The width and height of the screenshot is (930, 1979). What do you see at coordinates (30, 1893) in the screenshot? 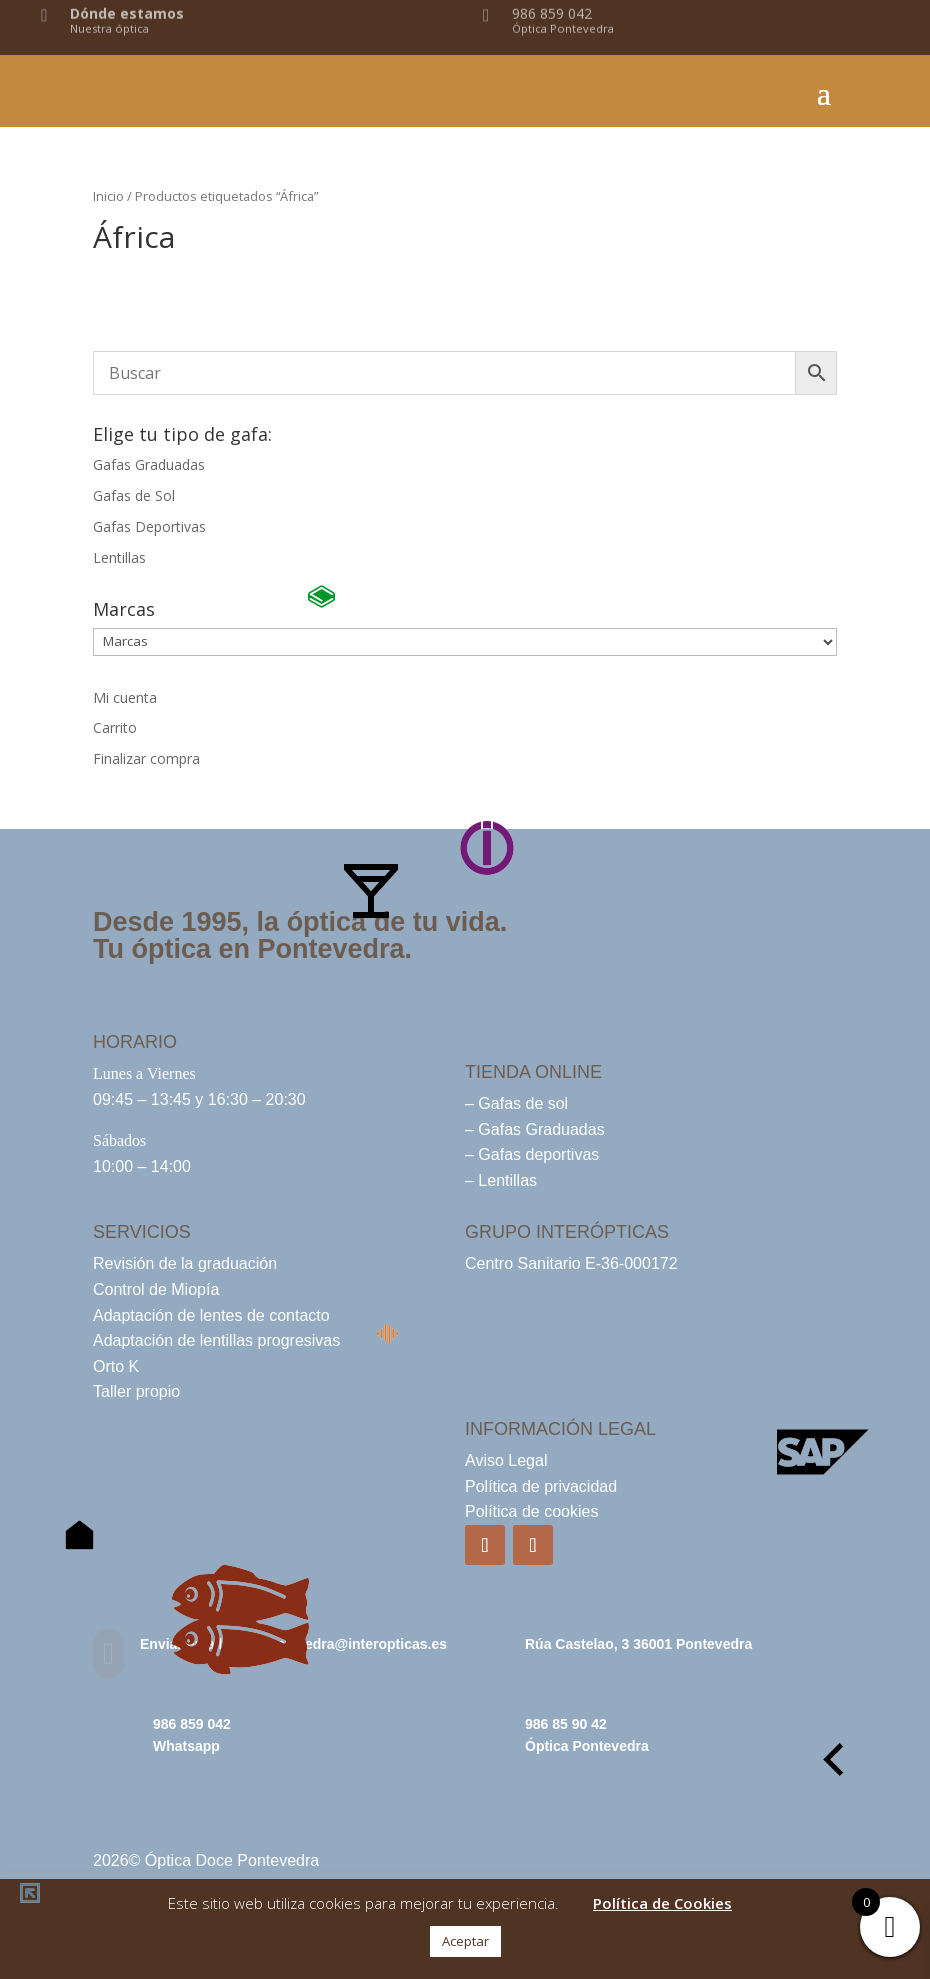
I see `navigate back and up one level` at bounding box center [30, 1893].